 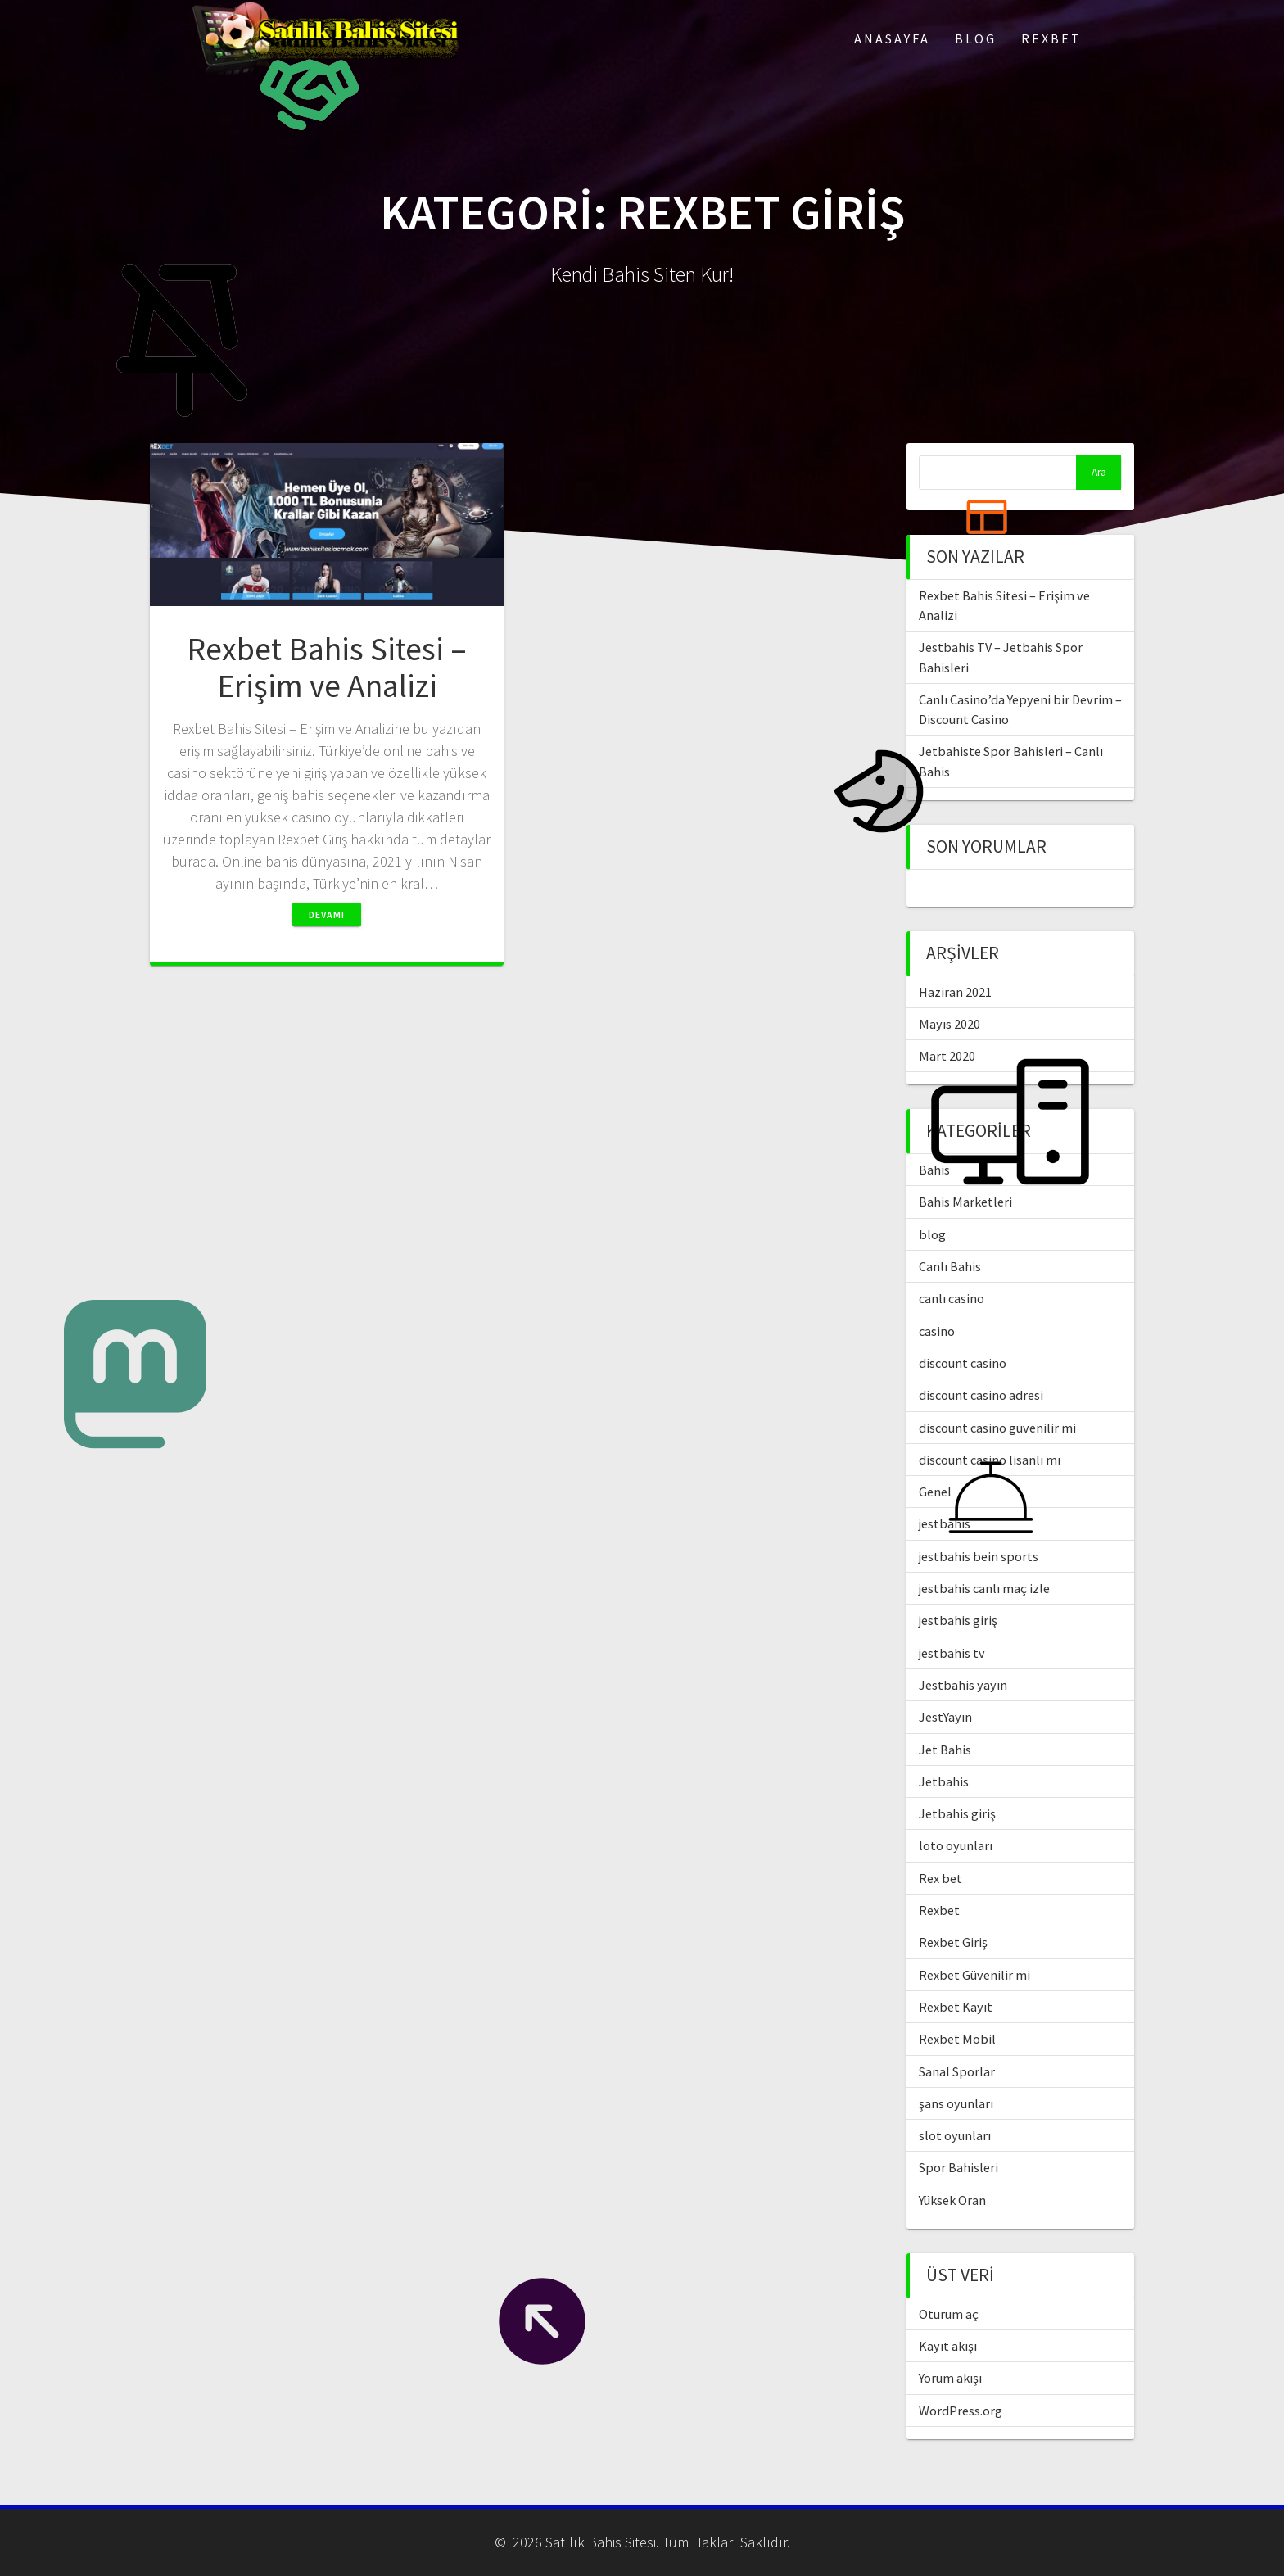 I want to click on access equestrian or horse-related features, so click(x=882, y=791).